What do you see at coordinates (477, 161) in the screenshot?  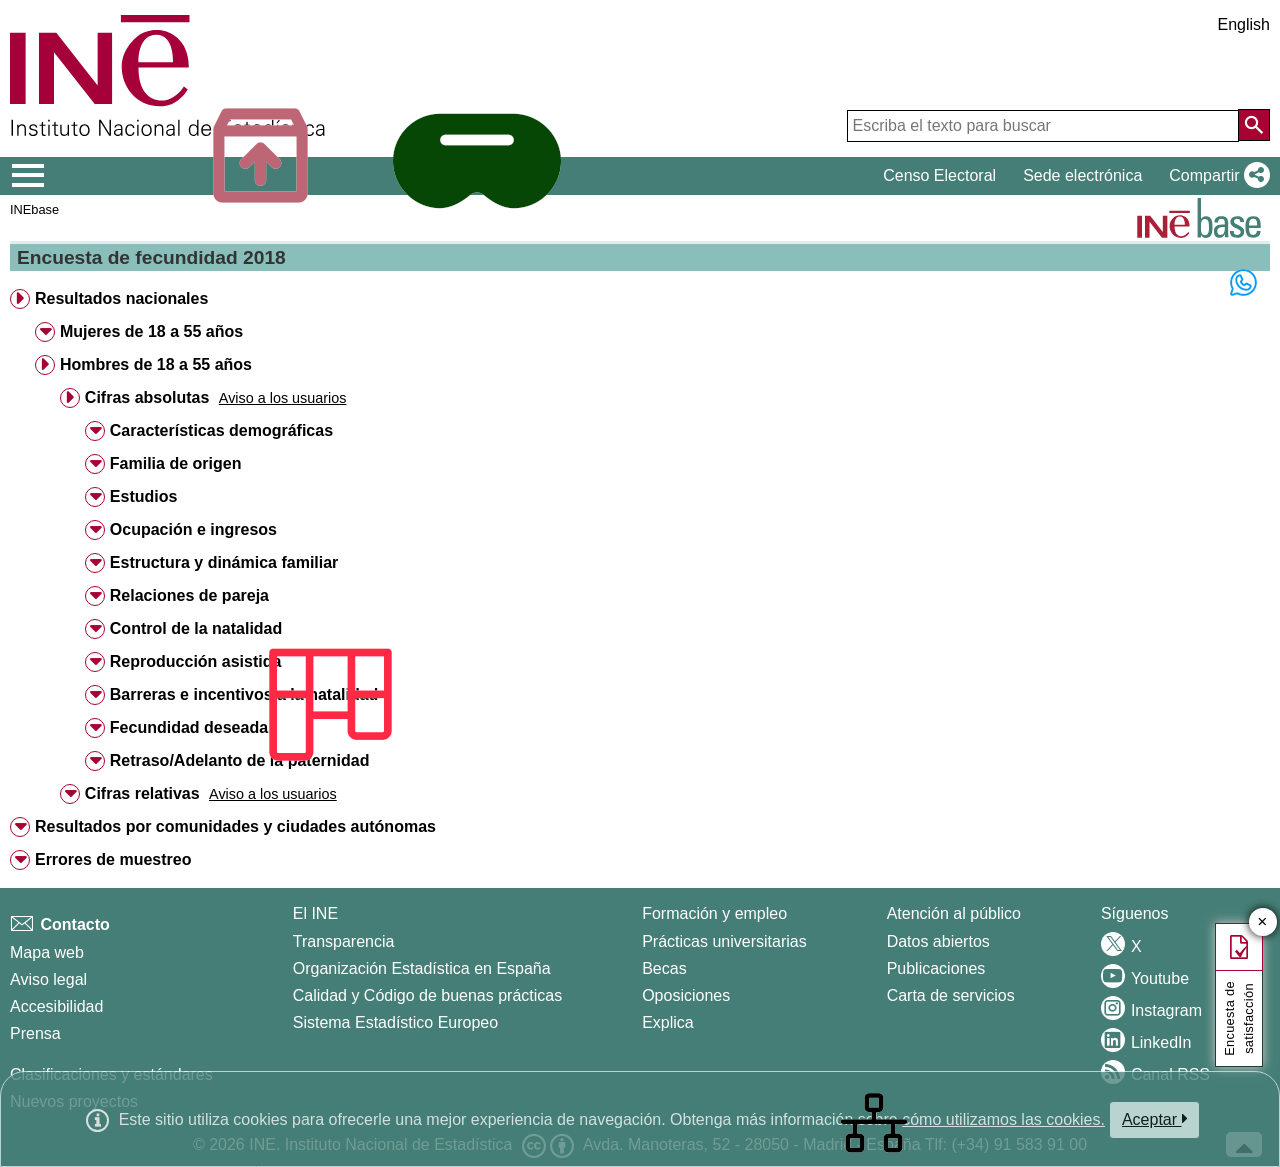 I see `access virtual reality or AR settings` at bounding box center [477, 161].